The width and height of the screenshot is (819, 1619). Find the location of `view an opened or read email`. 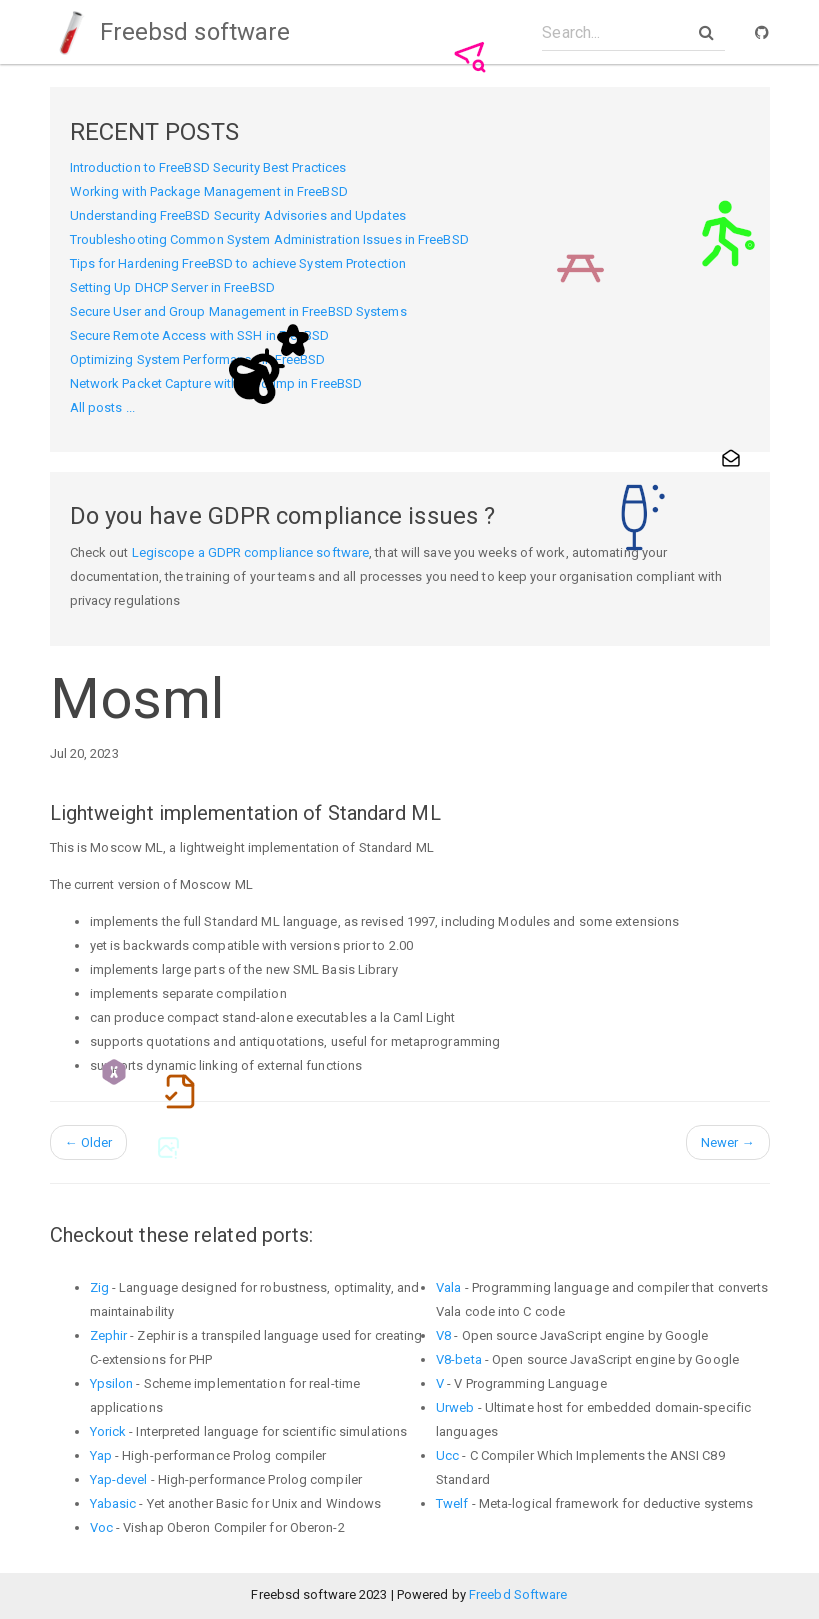

view an opened or read email is located at coordinates (731, 459).